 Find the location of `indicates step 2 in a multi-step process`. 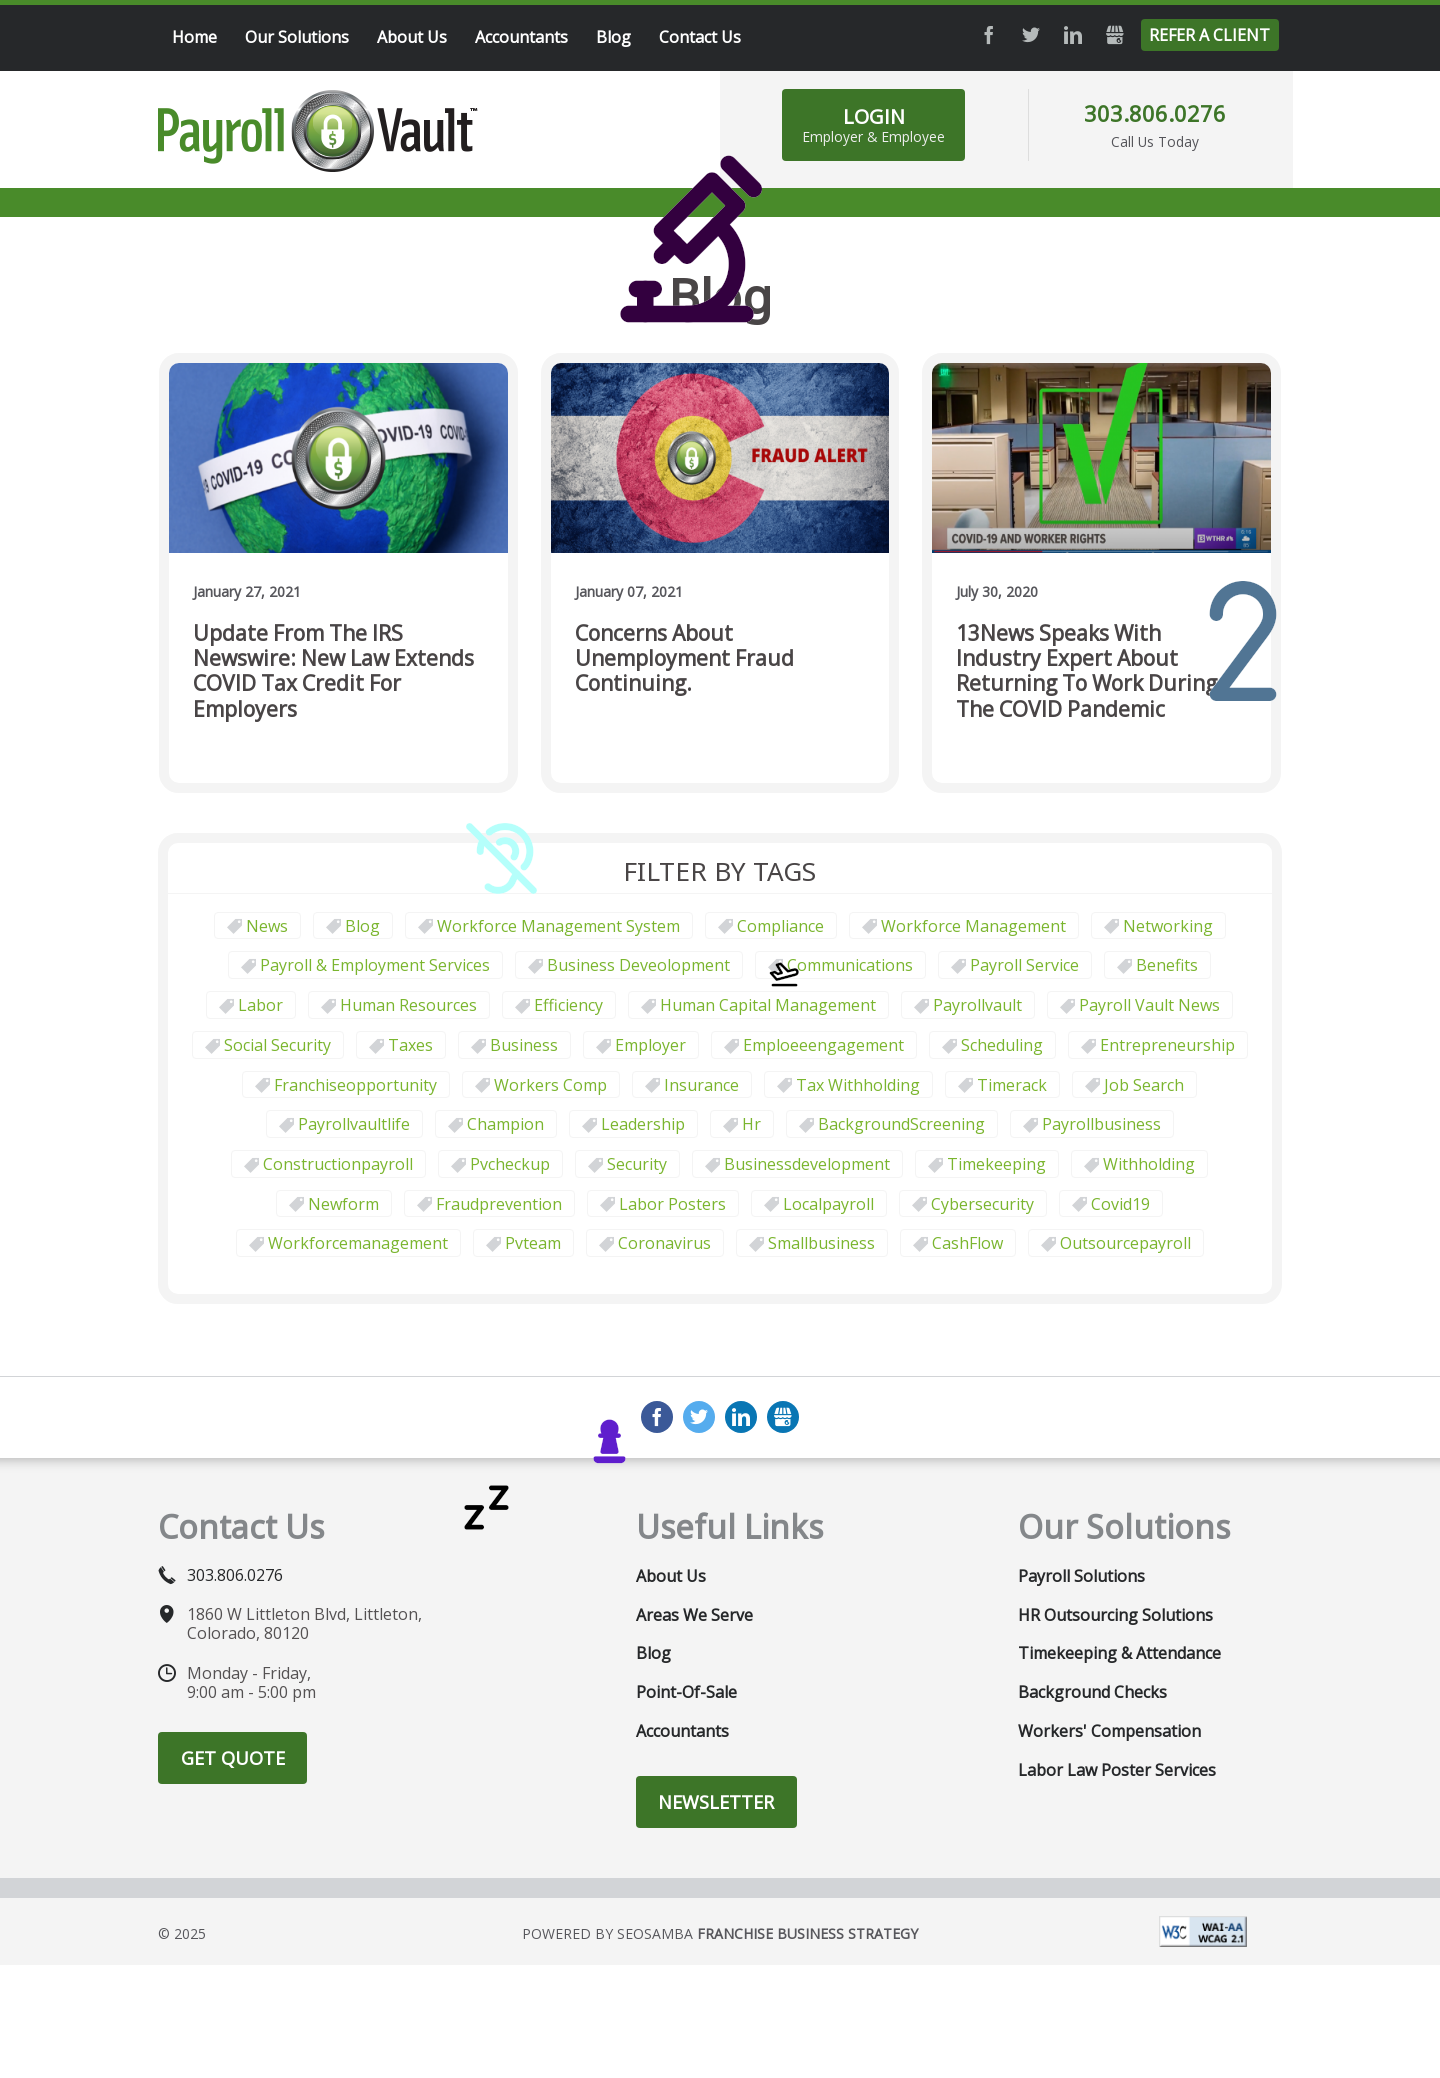

indicates step 2 in a multi-step process is located at coordinates (1243, 641).